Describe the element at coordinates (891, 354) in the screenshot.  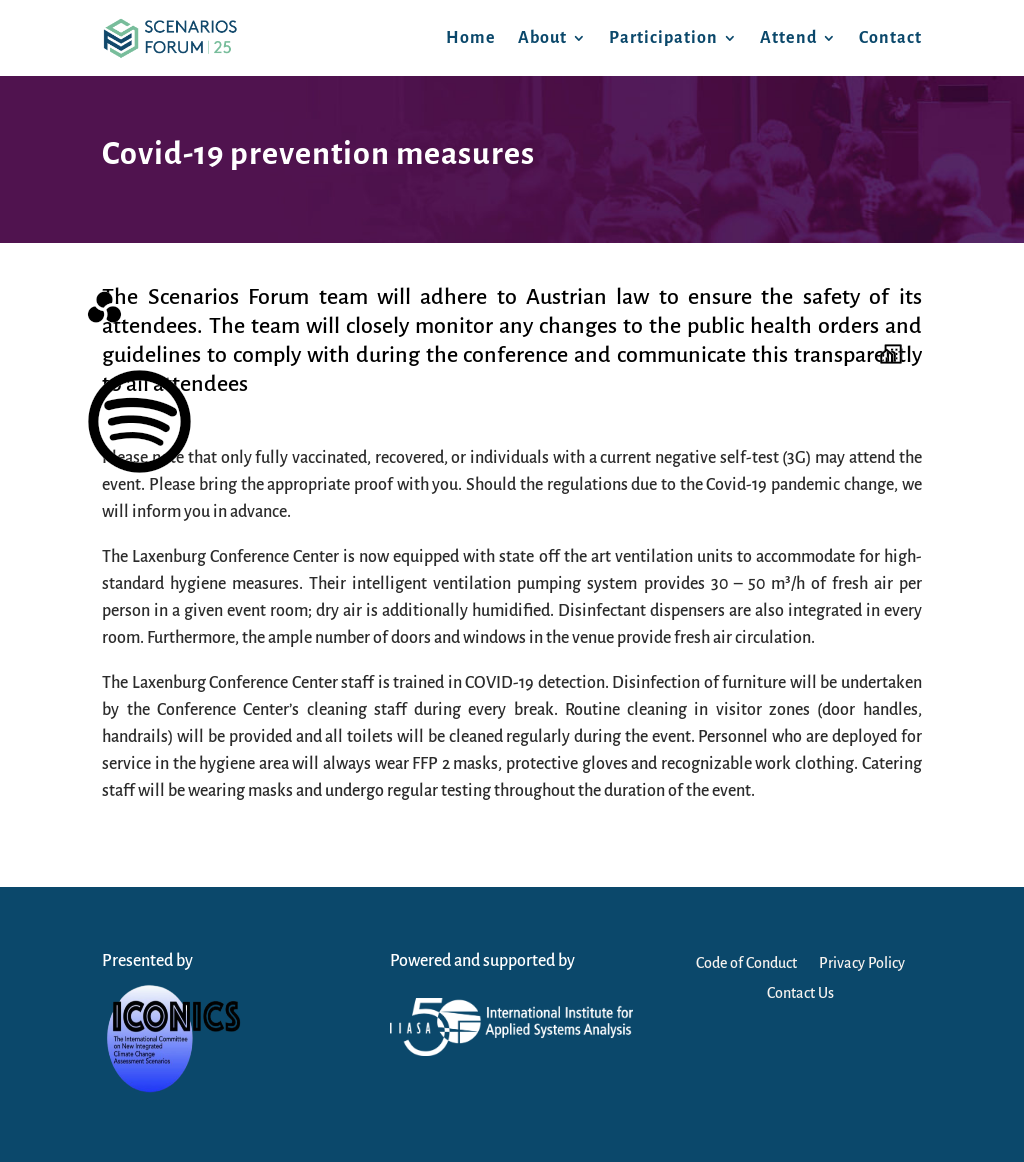
I see `access community or neighborhood features` at that location.